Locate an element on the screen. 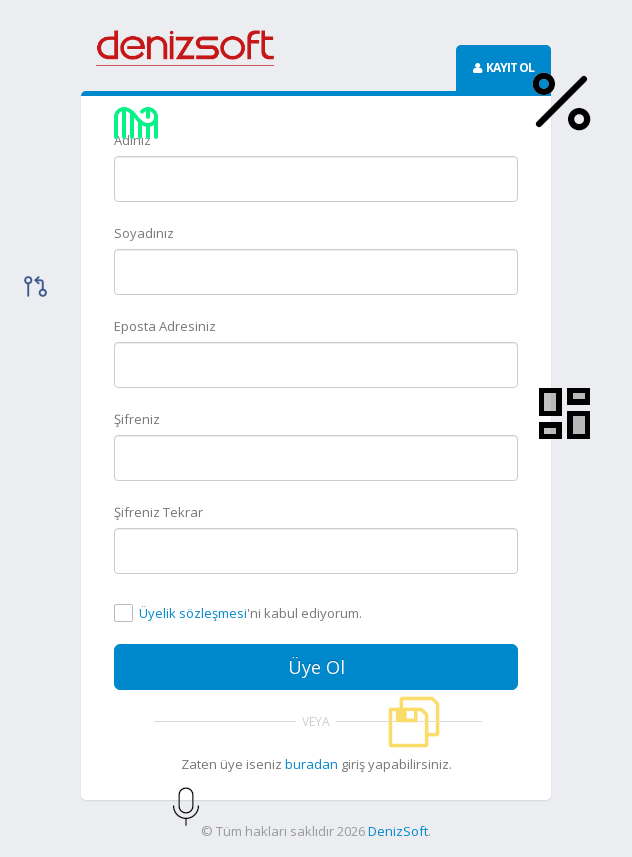 This screenshot has height=857, width=632. view or apply a discount is located at coordinates (561, 101).